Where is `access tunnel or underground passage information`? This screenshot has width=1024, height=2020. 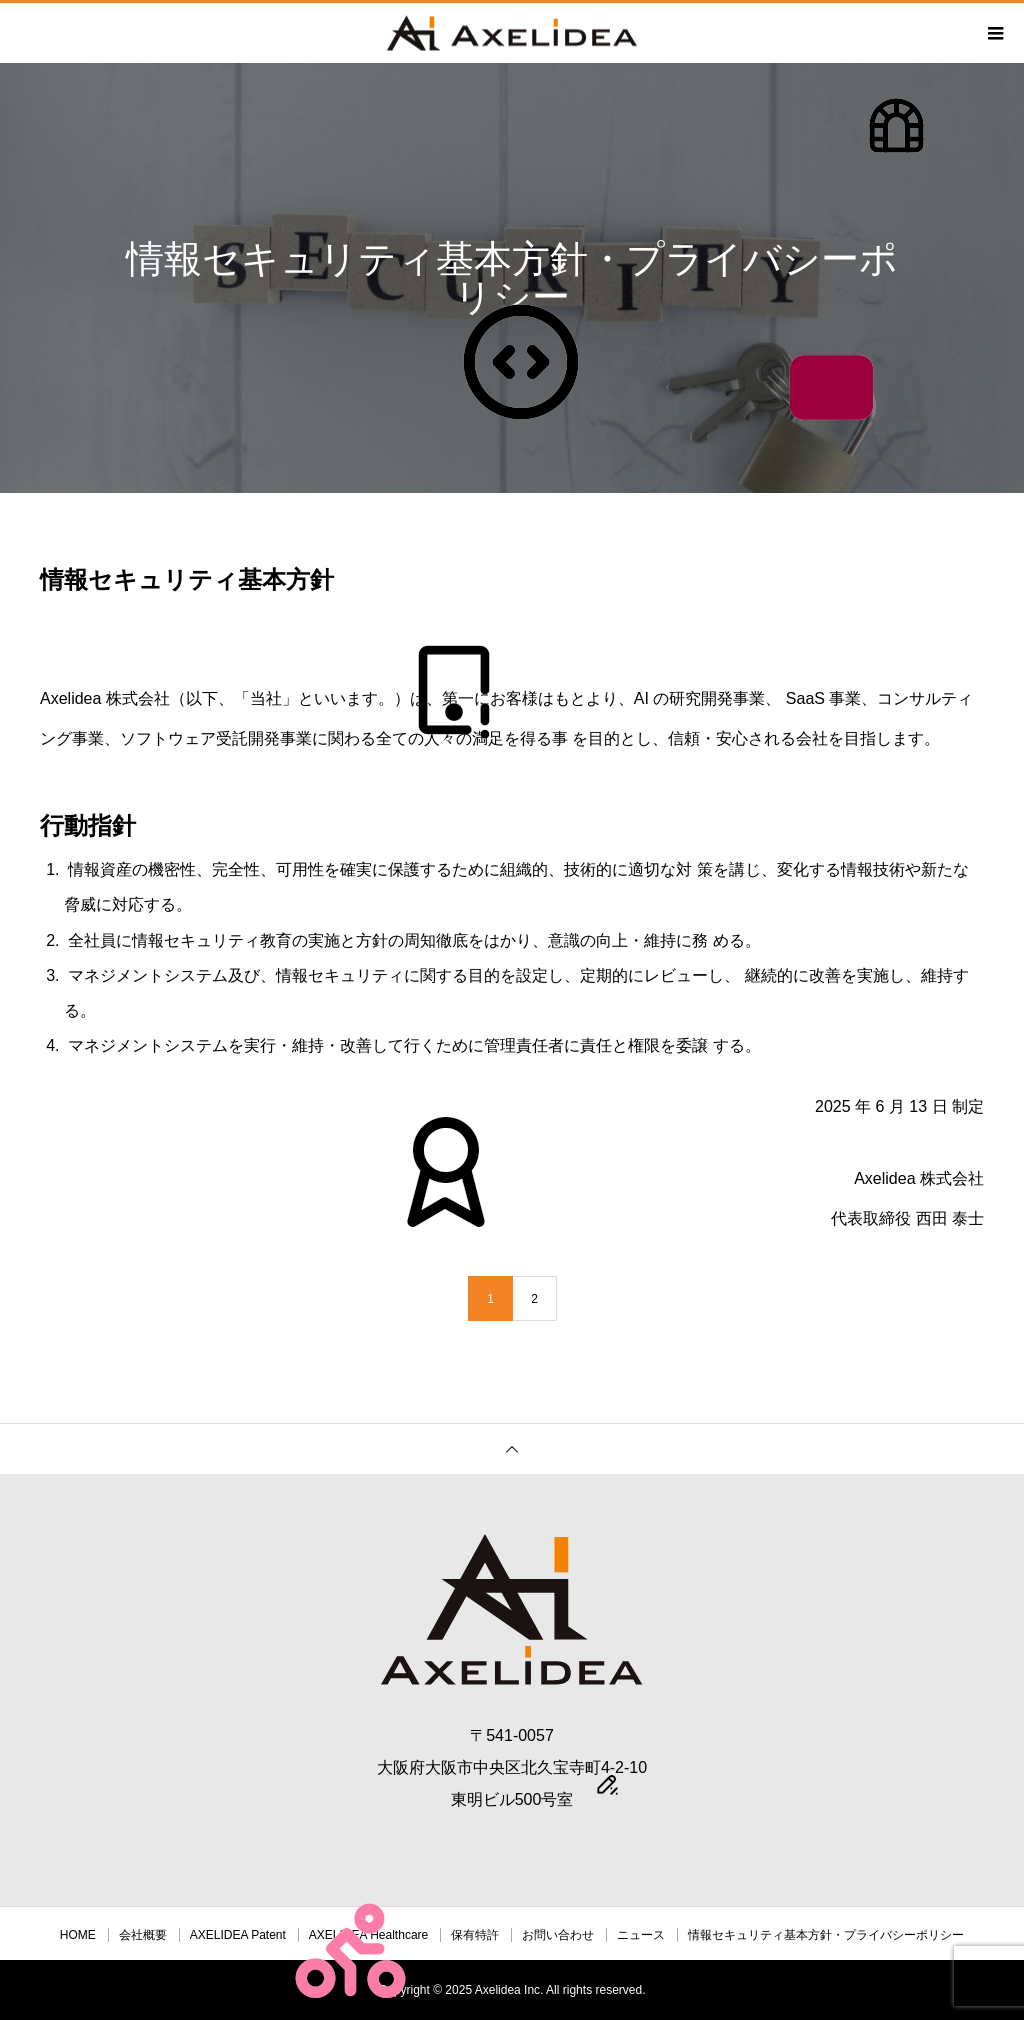 access tunnel or underground passage information is located at coordinates (896, 125).